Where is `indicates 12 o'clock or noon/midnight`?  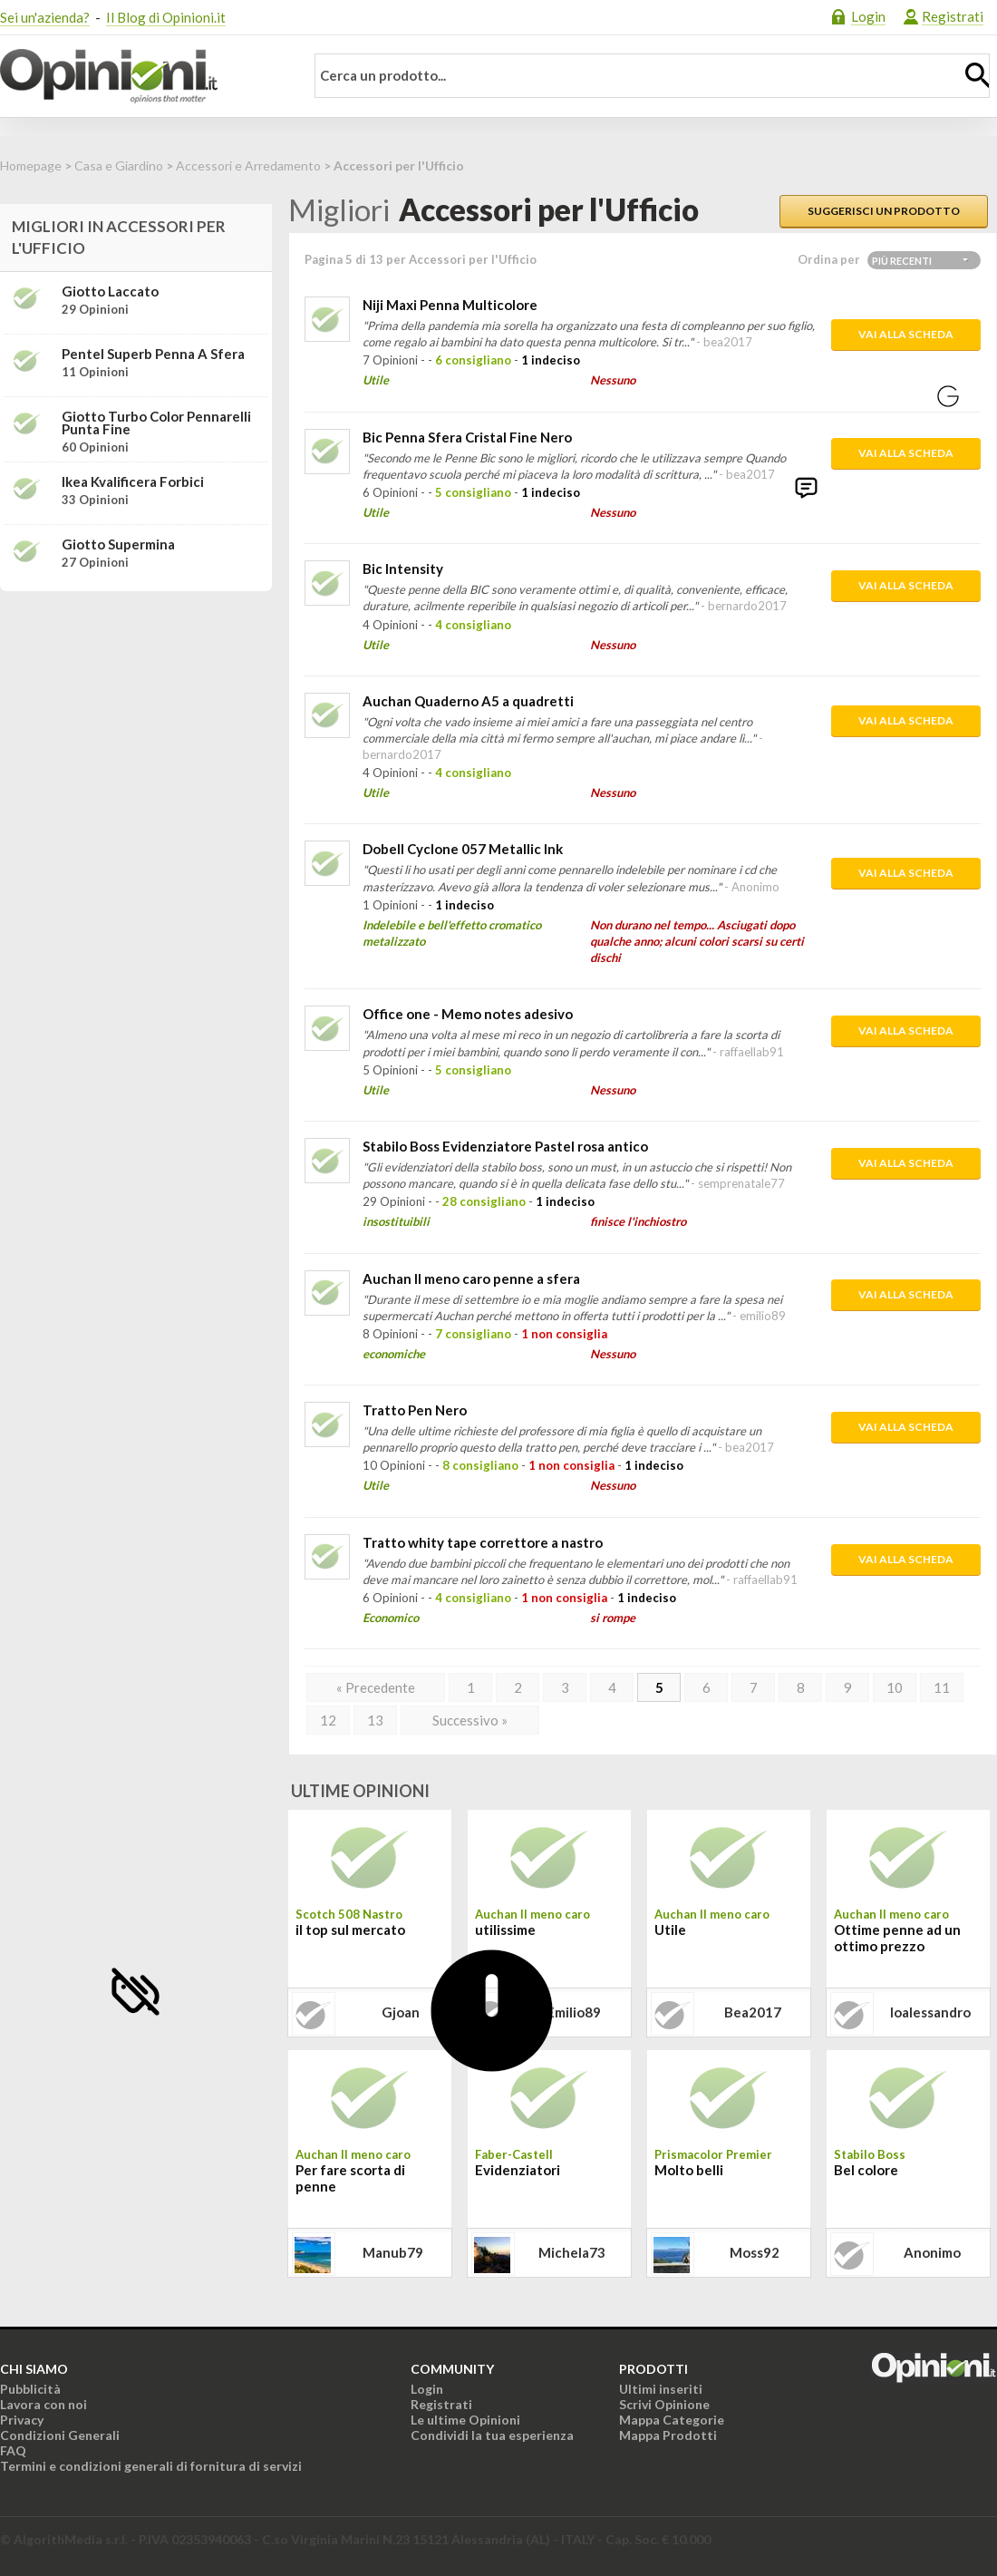
indicates 12 o'clock or noon/midnight is located at coordinates (491, 2010).